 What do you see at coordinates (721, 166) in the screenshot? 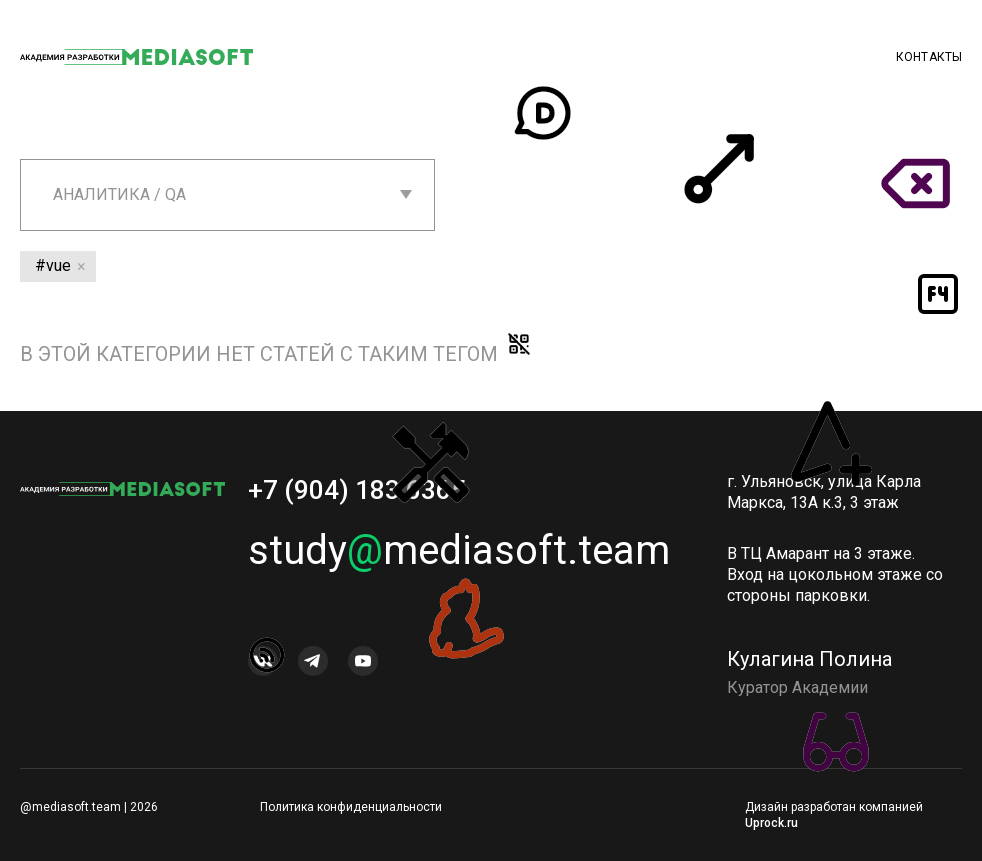
I see `open link in new tab or window` at bounding box center [721, 166].